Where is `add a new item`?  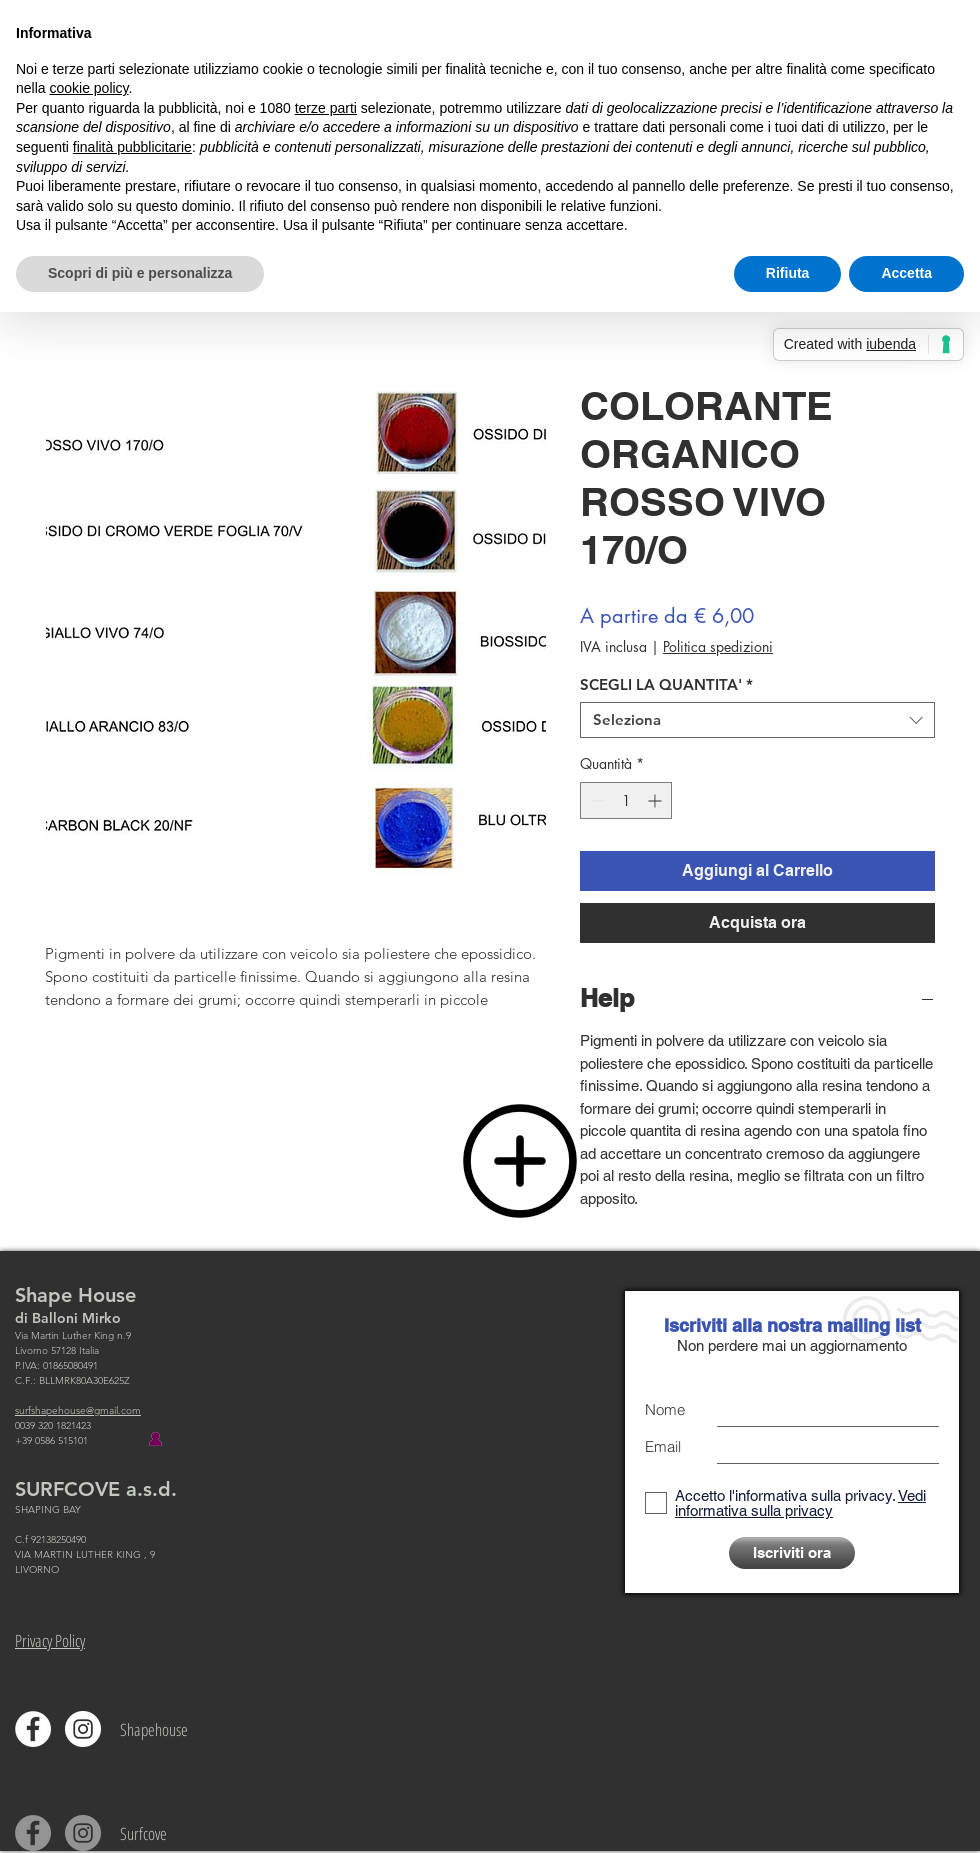
add a new item is located at coordinates (520, 1161).